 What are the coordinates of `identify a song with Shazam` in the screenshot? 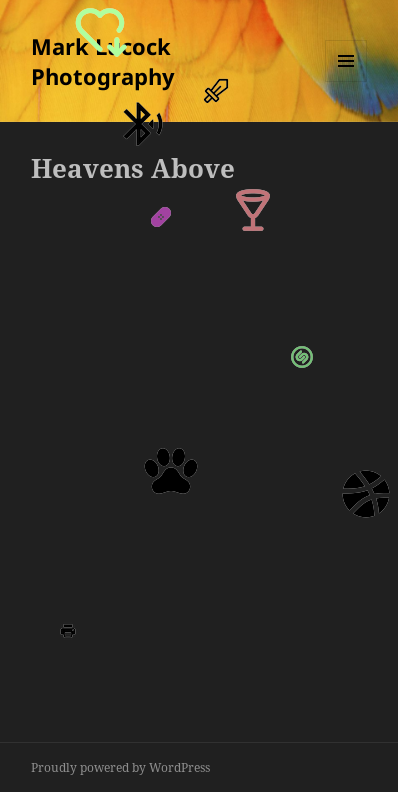 It's located at (302, 357).